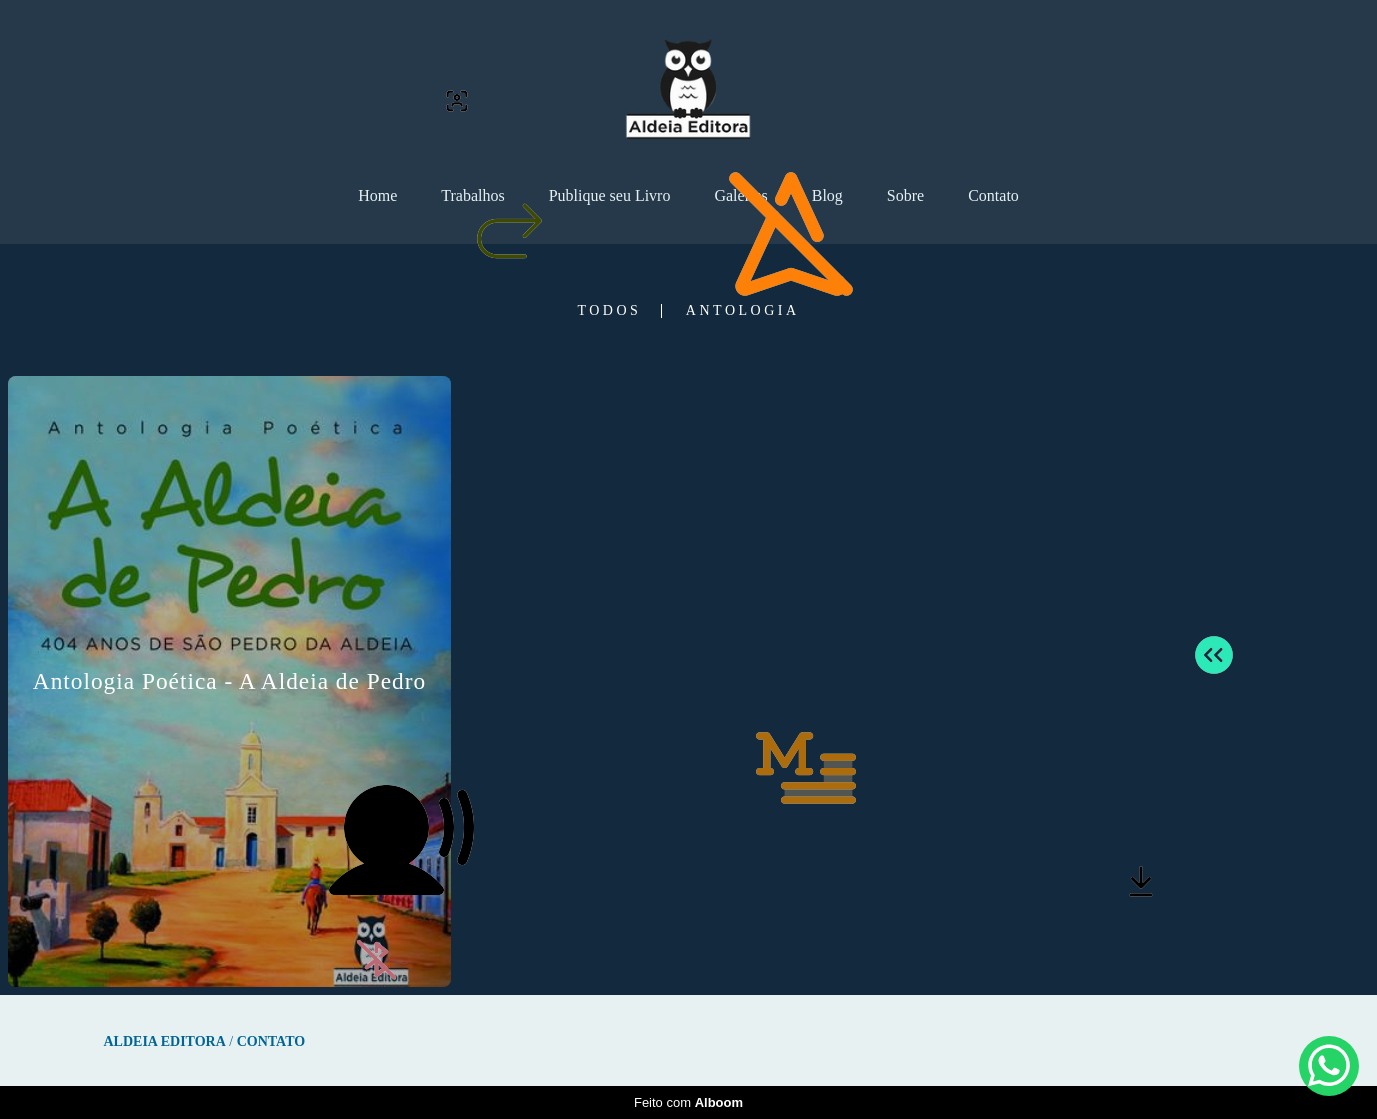 The image size is (1377, 1119). What do you see at coordinates (806, 768) in the screenshot?
I see `read article on medium` at bounding box center [806, 768].